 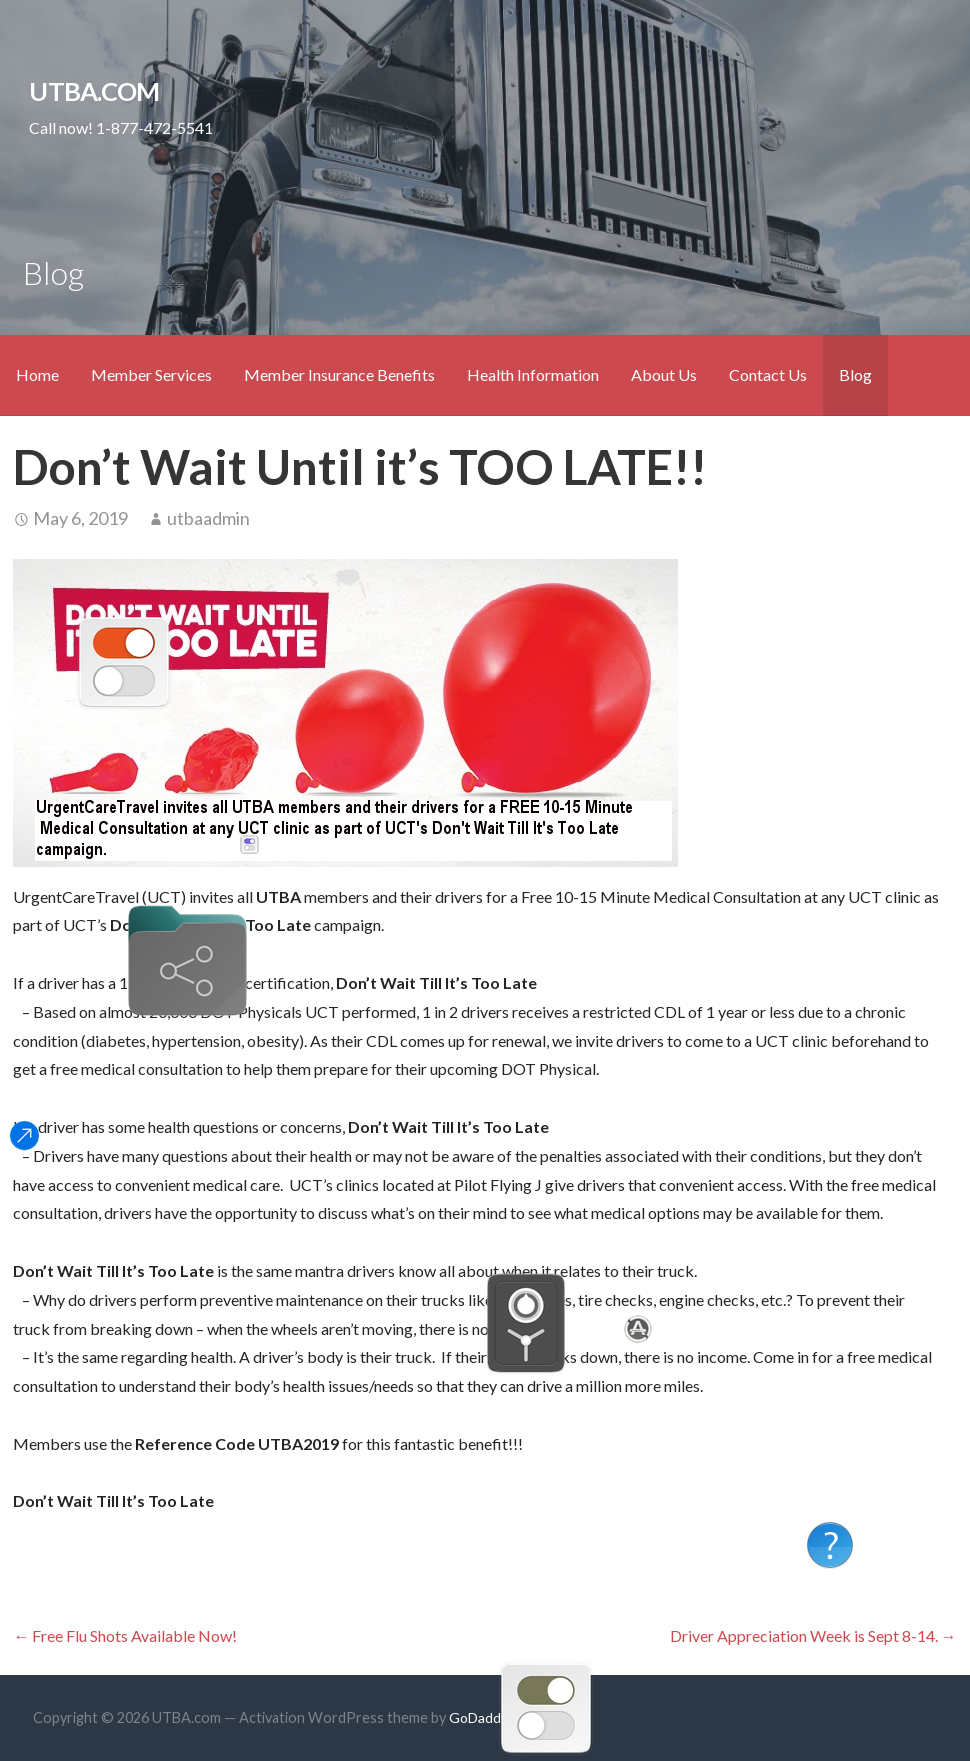 What do you see at coordinates (187, 960) in the screenshot?
I see `access your public shared folder` at bounding box center [187, 960].